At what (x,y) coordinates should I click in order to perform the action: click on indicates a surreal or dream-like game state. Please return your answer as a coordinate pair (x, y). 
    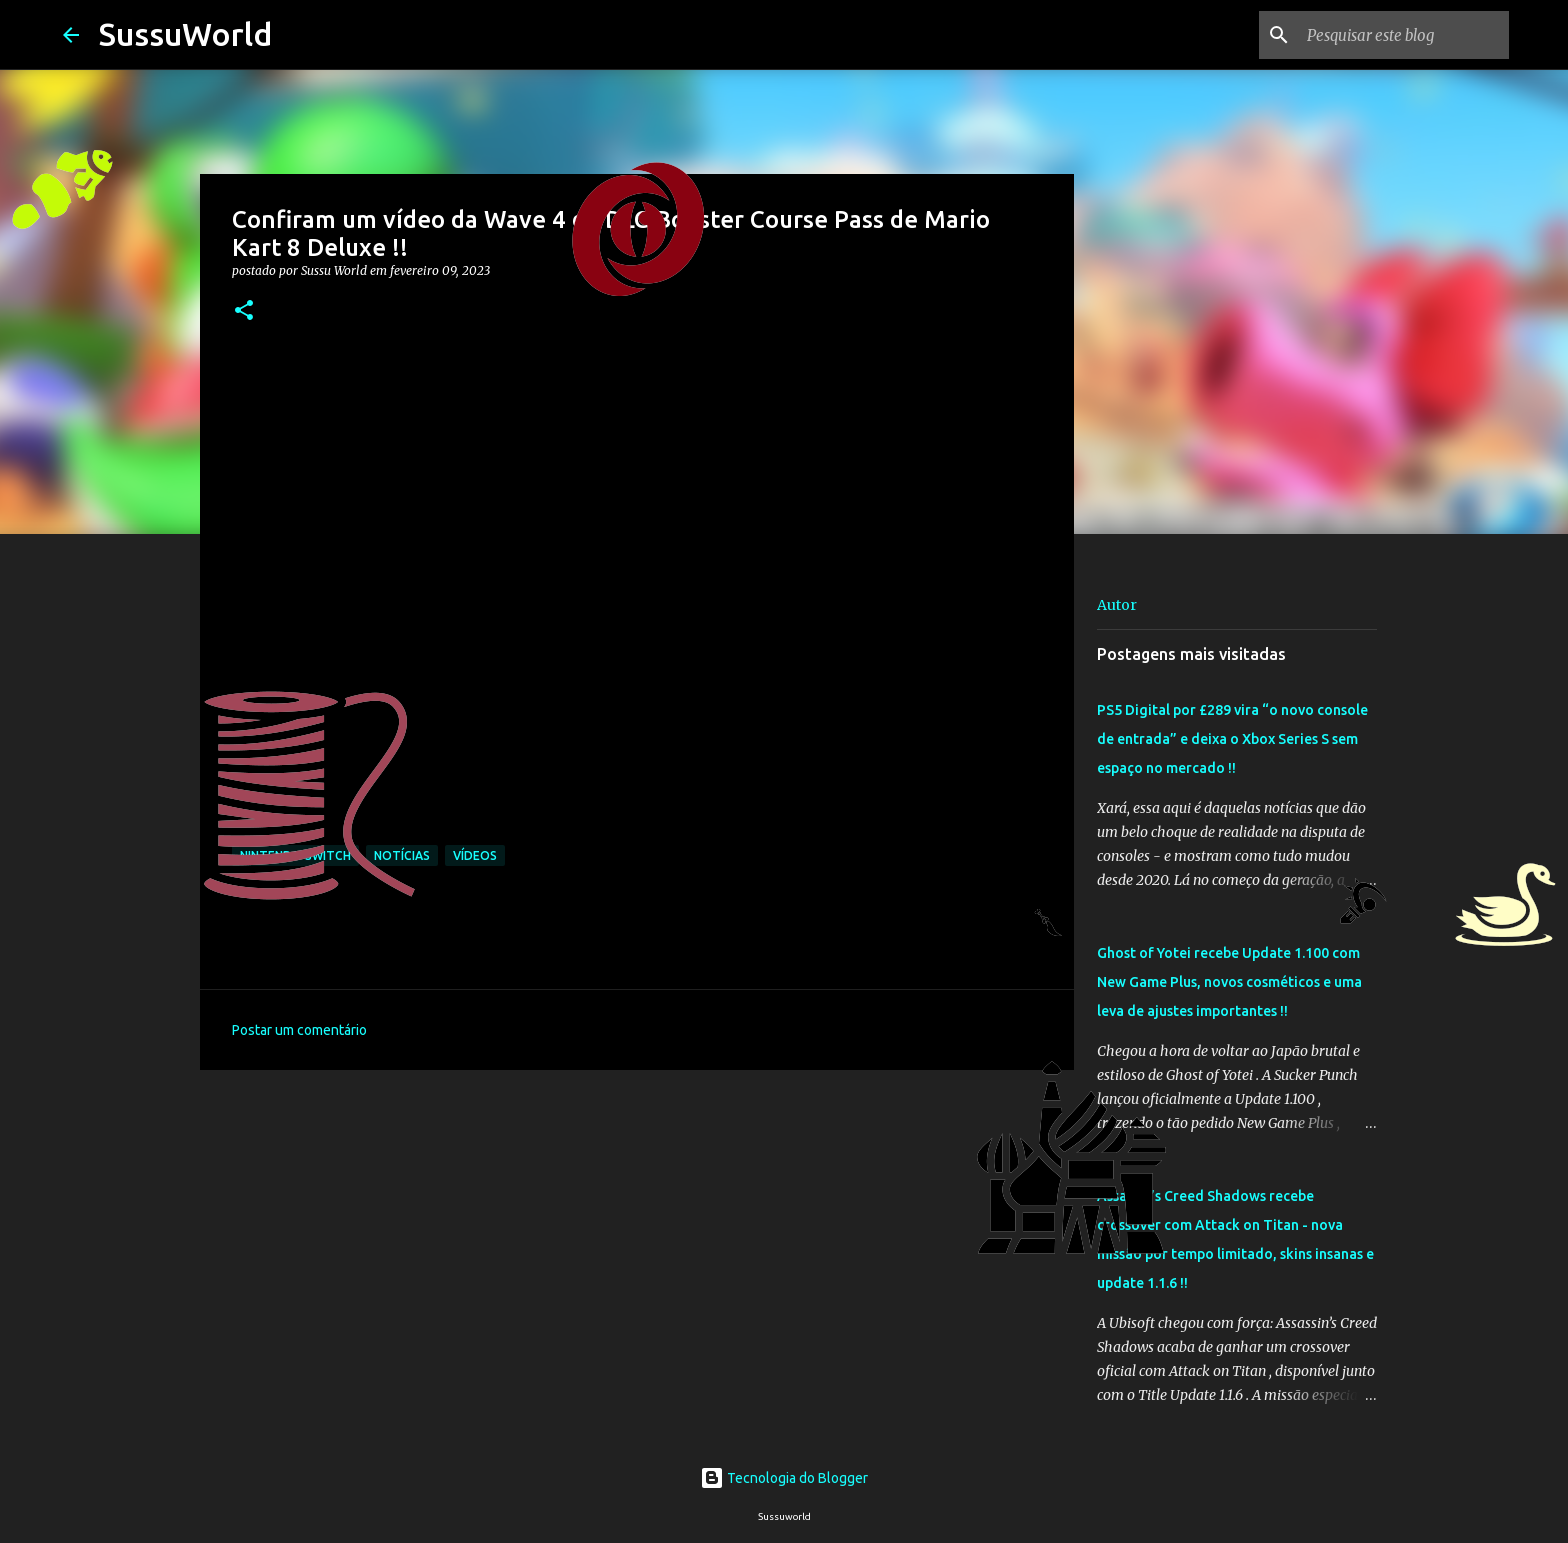
    Looking at the image, I should click on (638, 229).